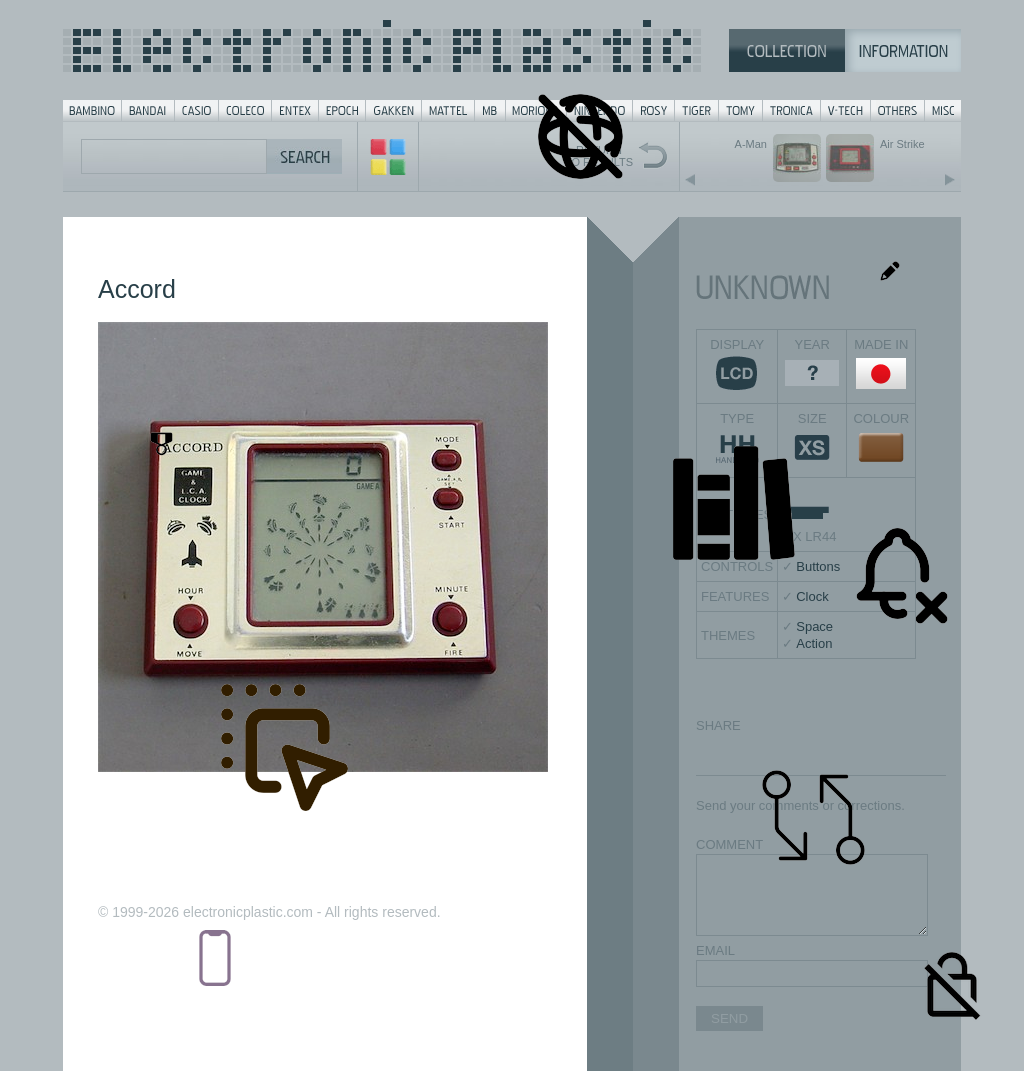 Image resolution: width=1024 pixels, height=1071 pixels. What do you see at coordinates (281, 744) in the screenshot?
I see `drag and drop to reorder items` at bounding box center [281, 744].